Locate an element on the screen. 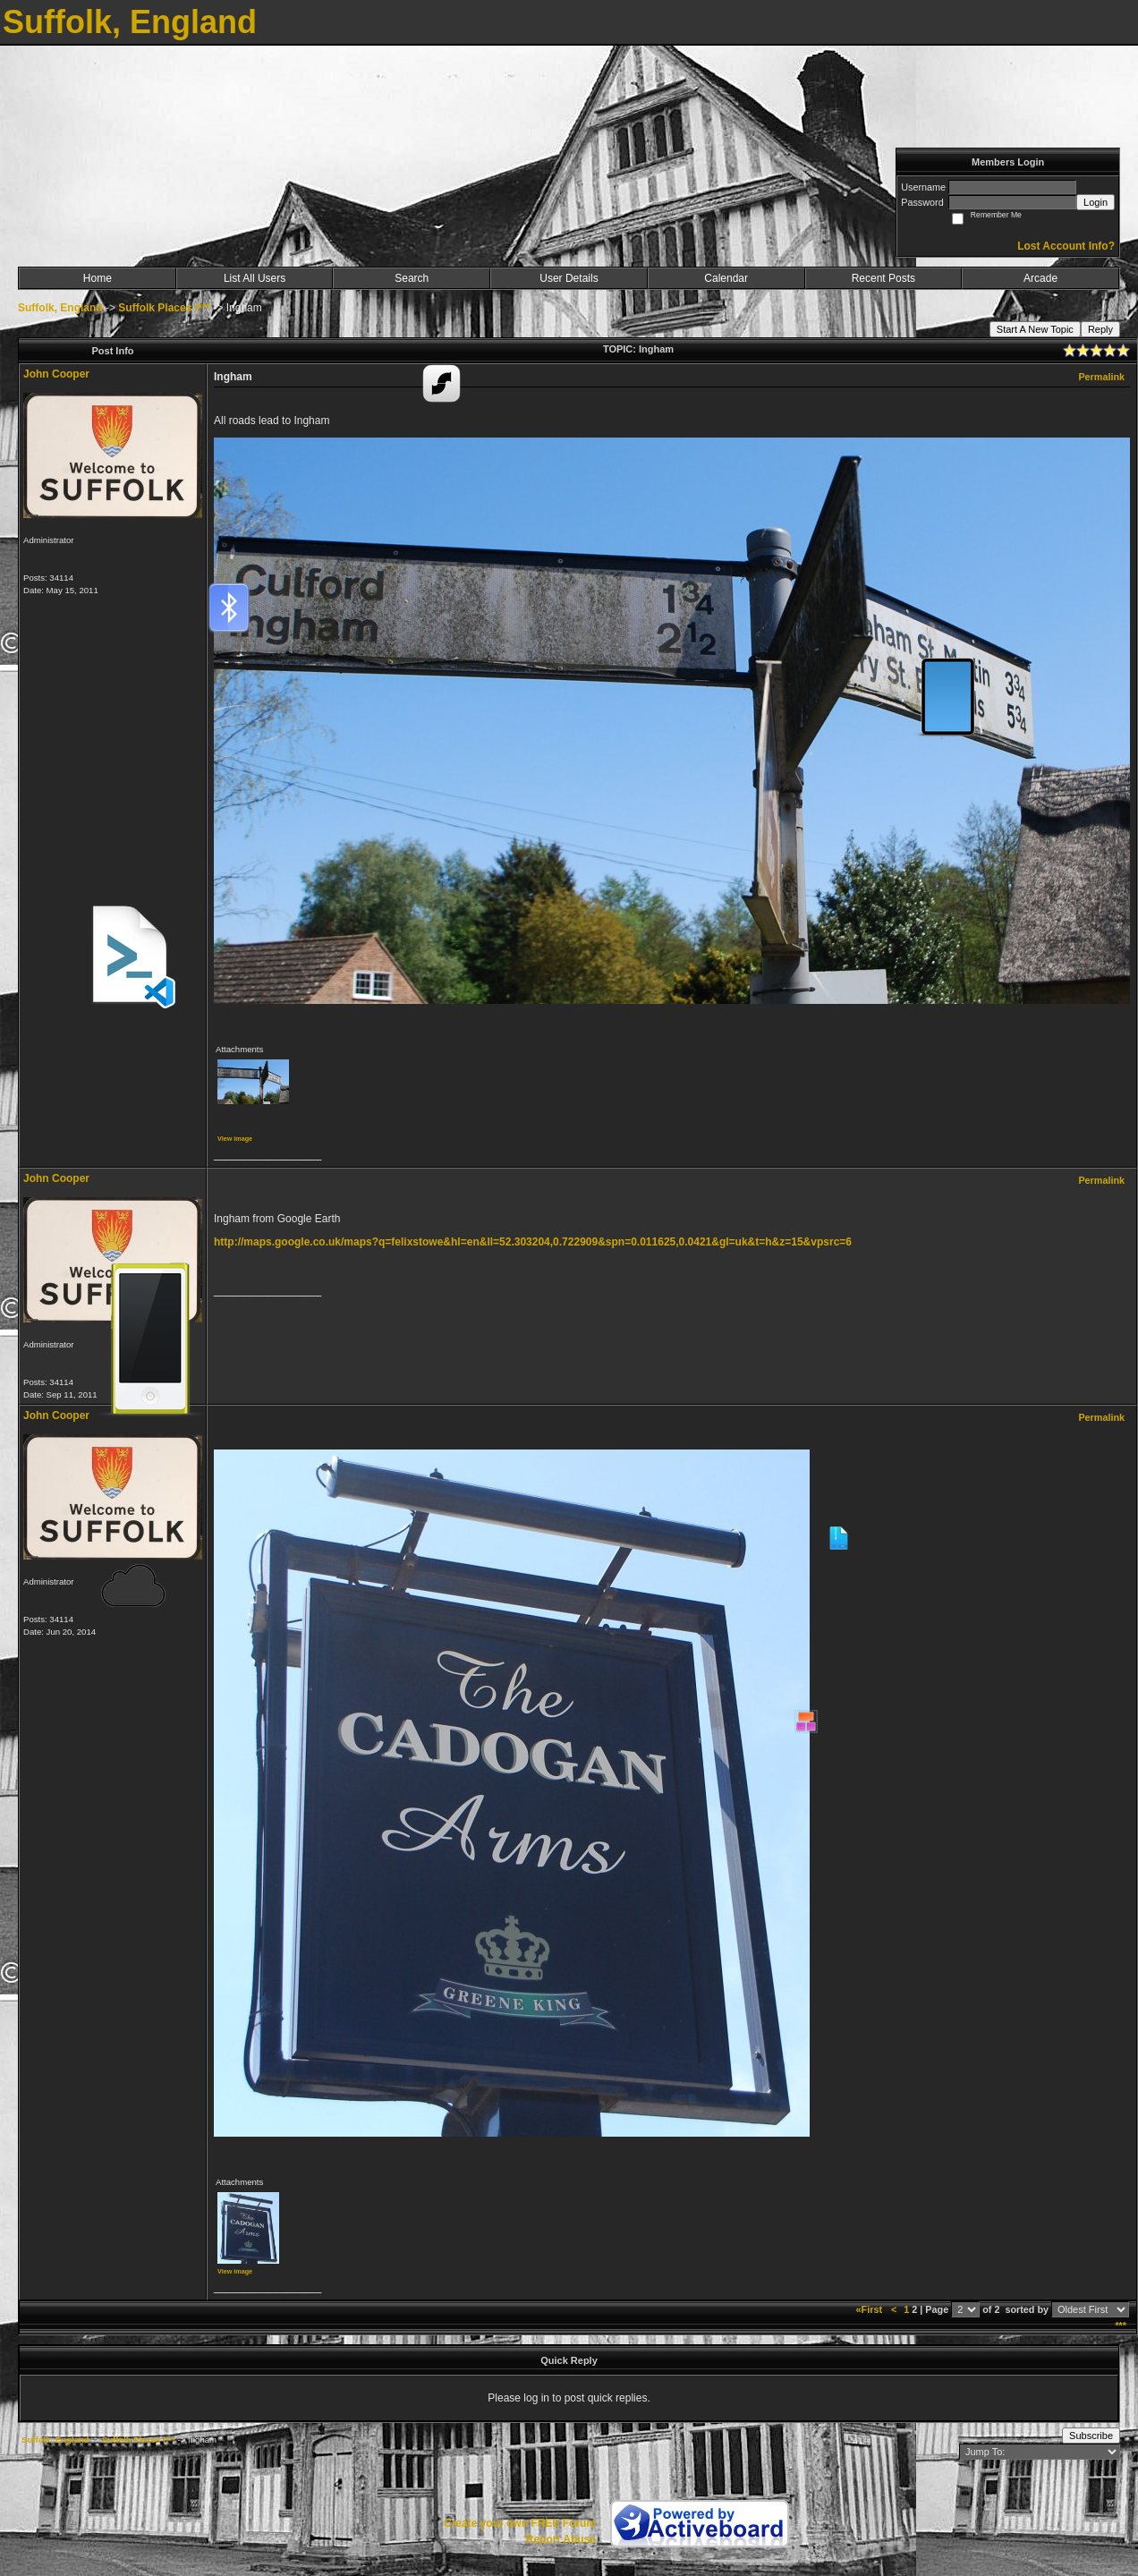 This screenshot has height=2576, width=1138. open screenpipe app is located at coordinates (441, 383).